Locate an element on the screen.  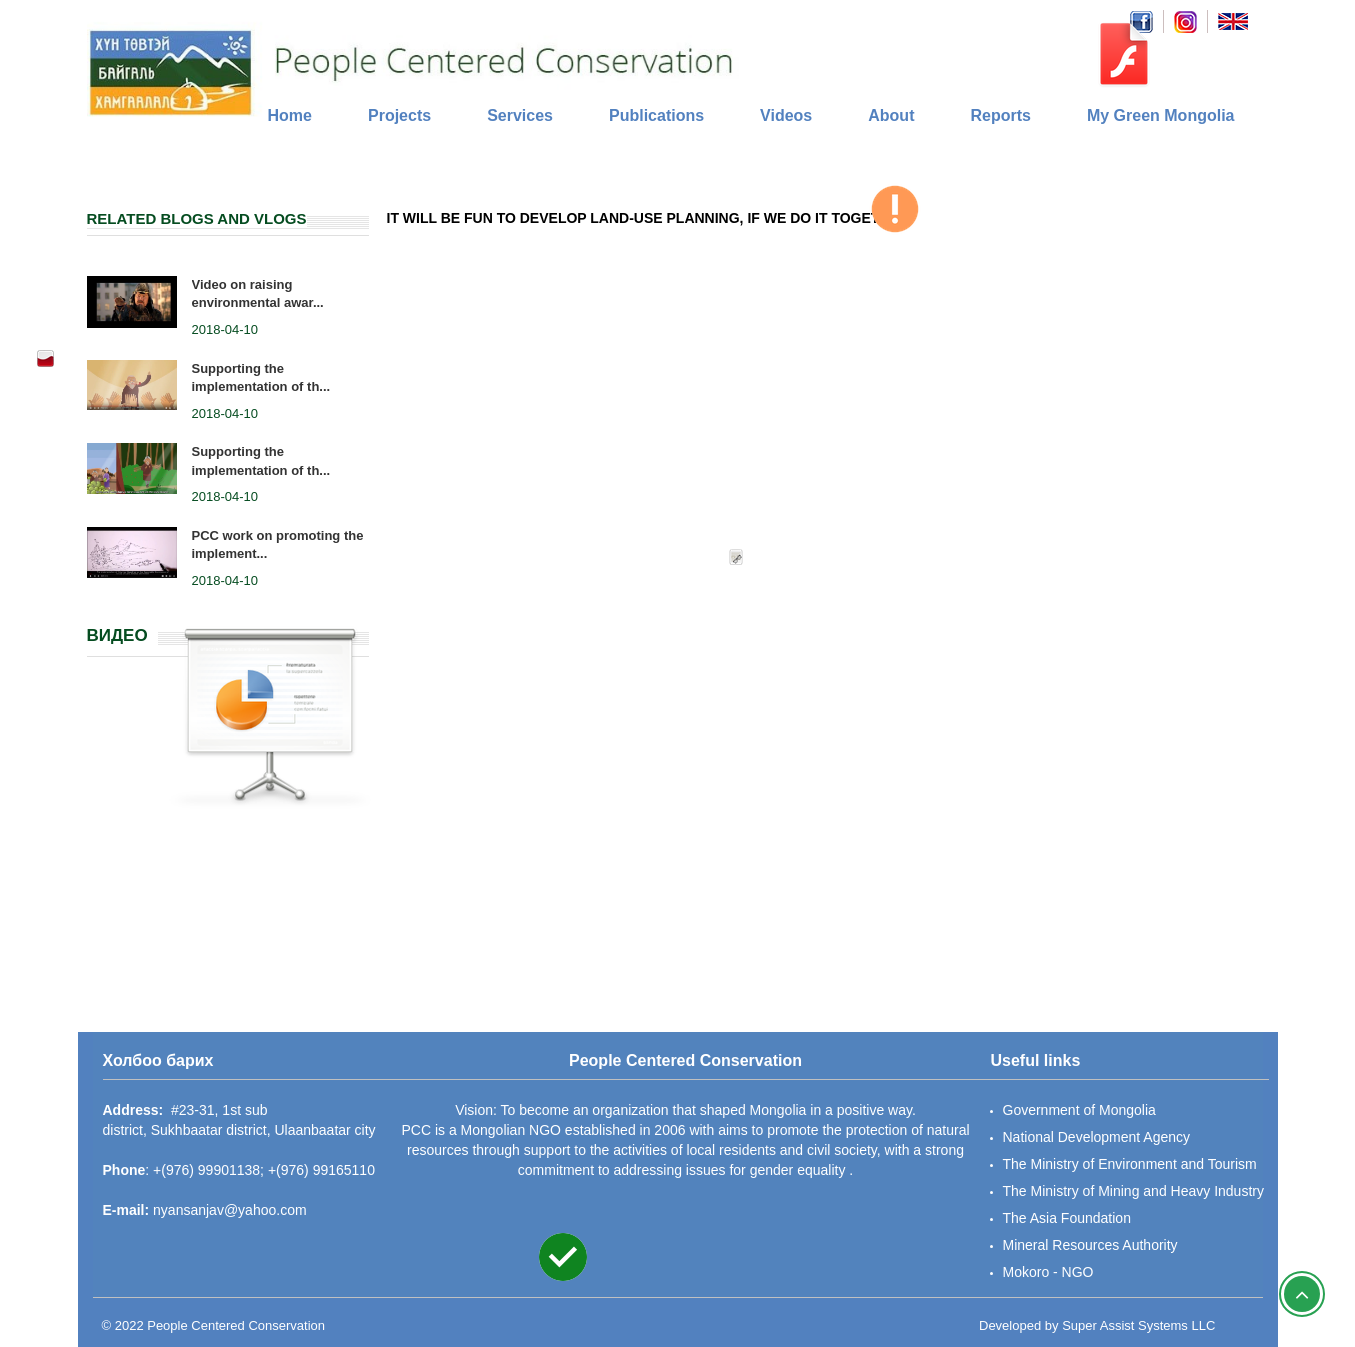
open wine application for running windows programs is located at coordinates (45, 358).